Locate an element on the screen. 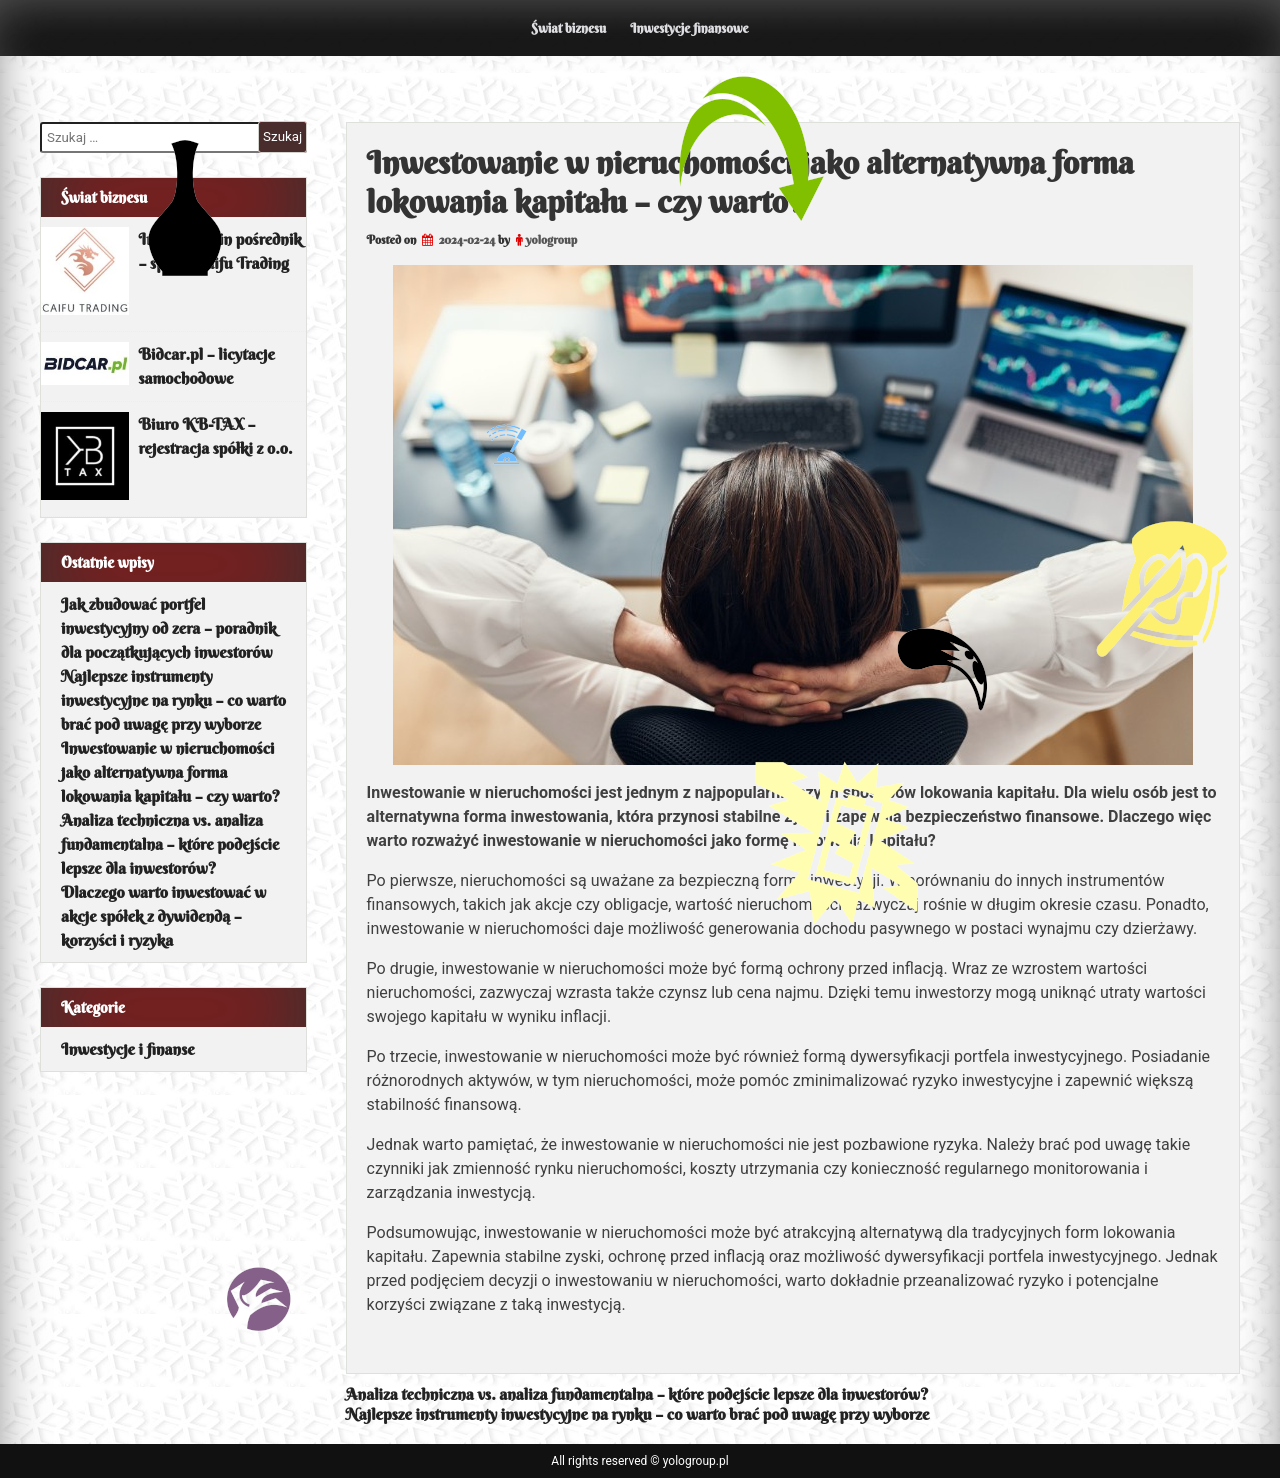  boost or recharge energy is located at coordinates (836, 843).